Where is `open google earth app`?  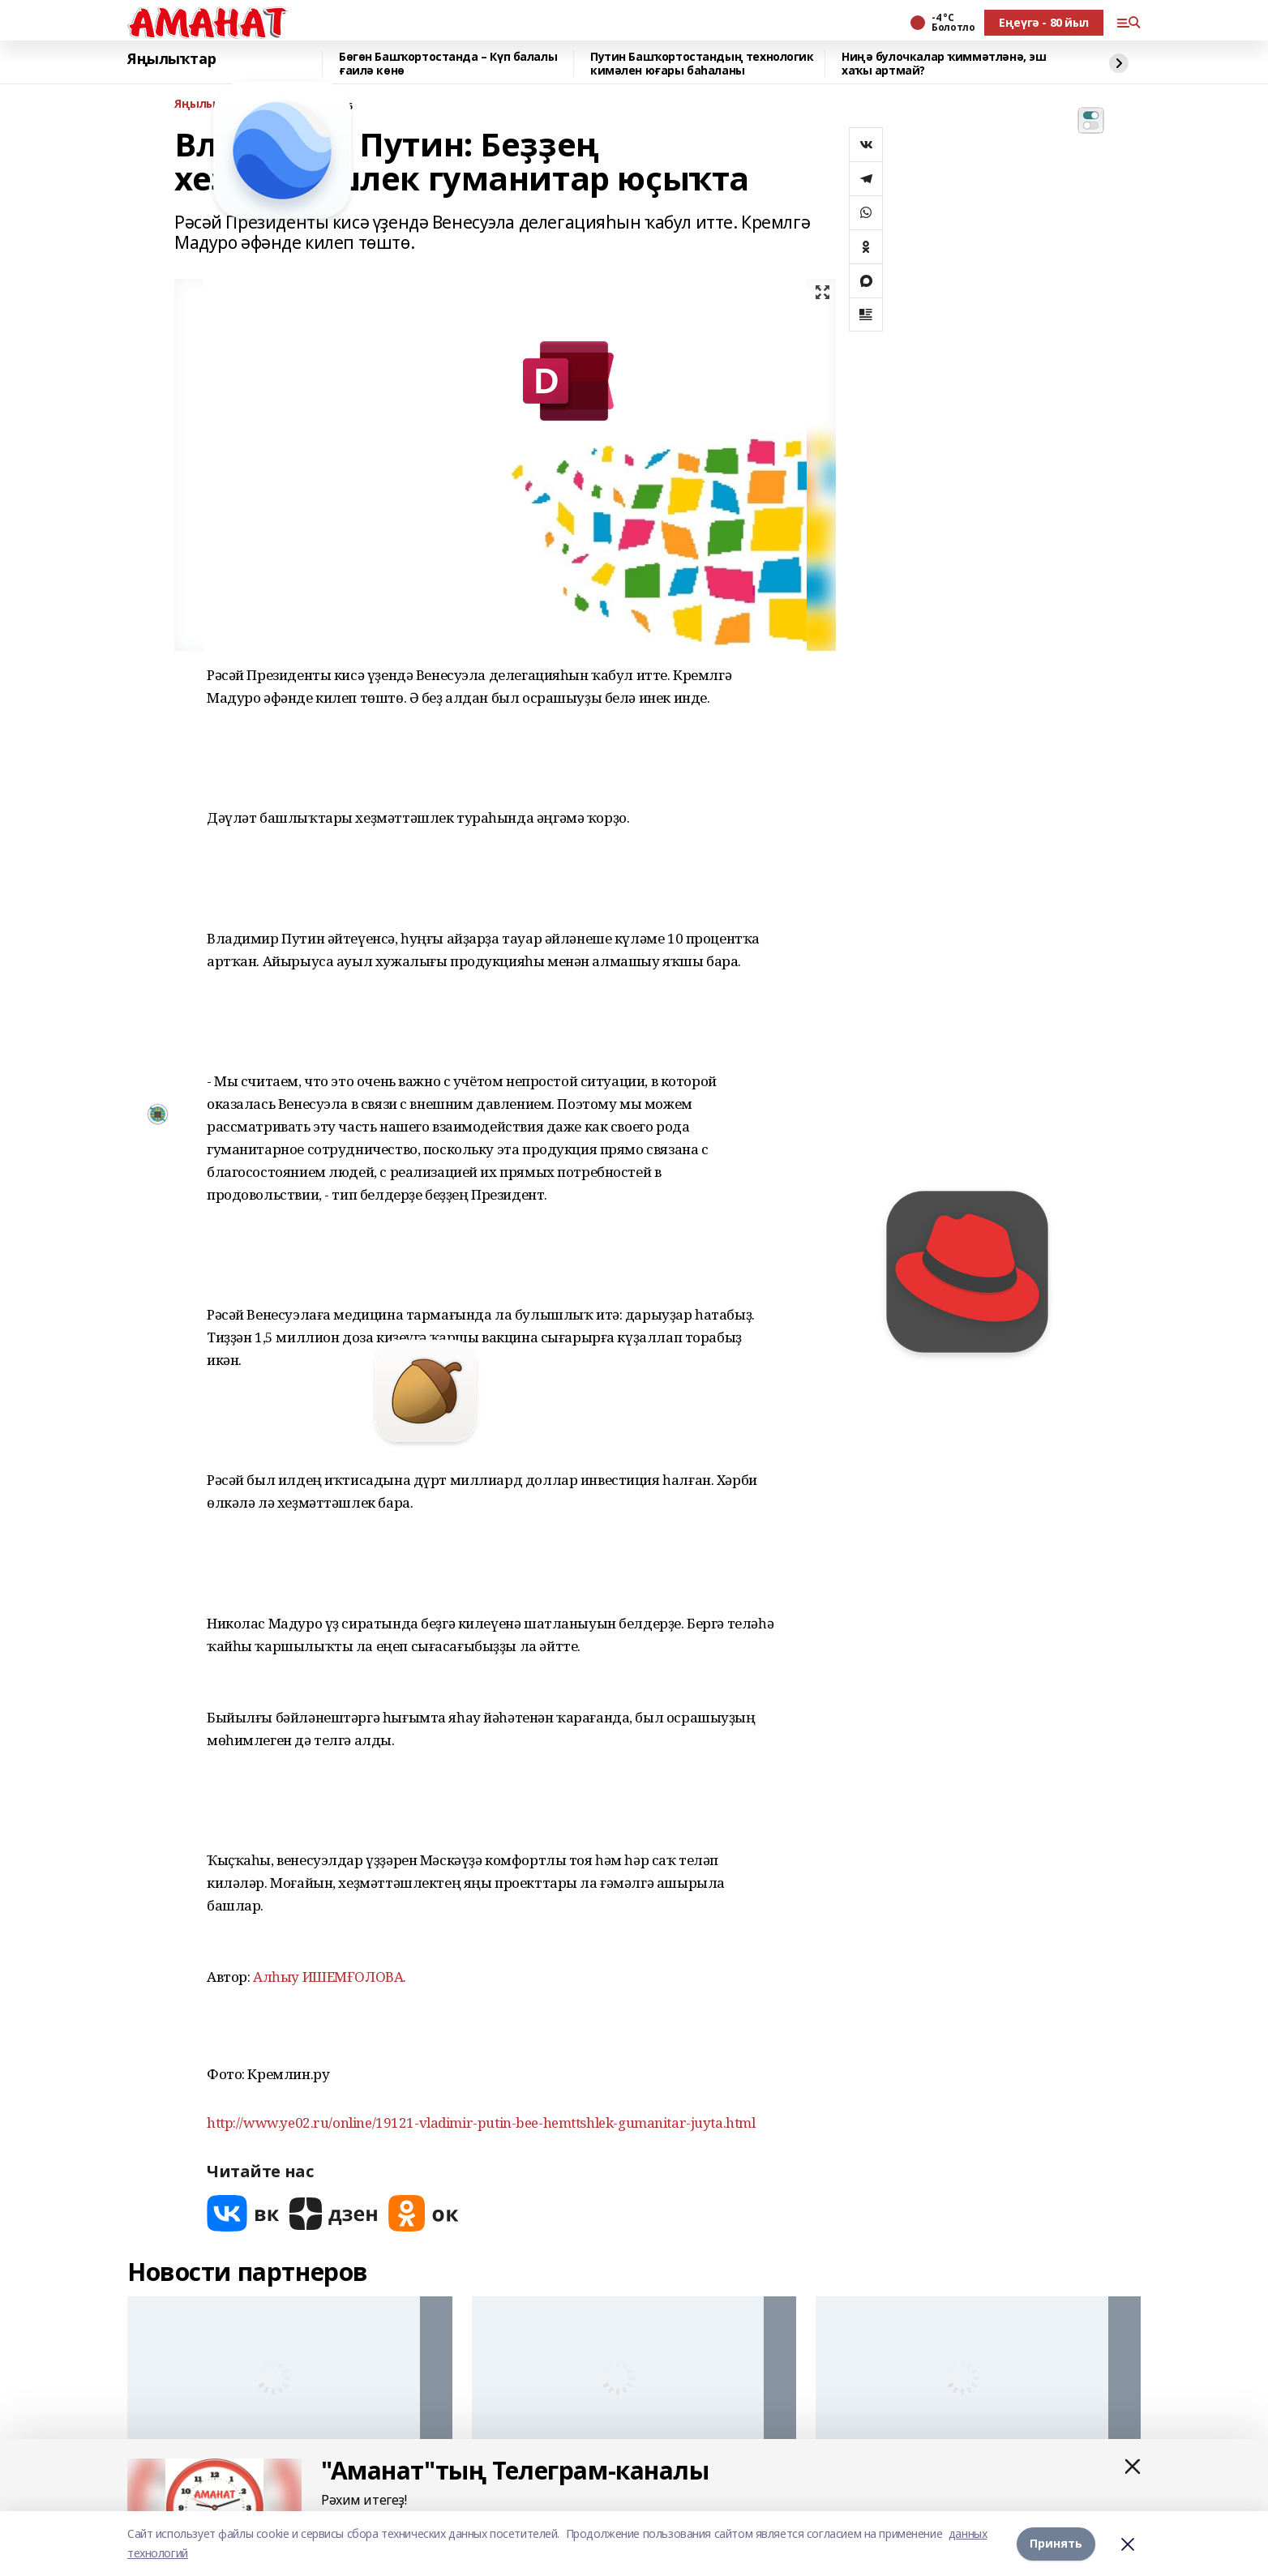
open google earth app is located at coordinates (282, 150).